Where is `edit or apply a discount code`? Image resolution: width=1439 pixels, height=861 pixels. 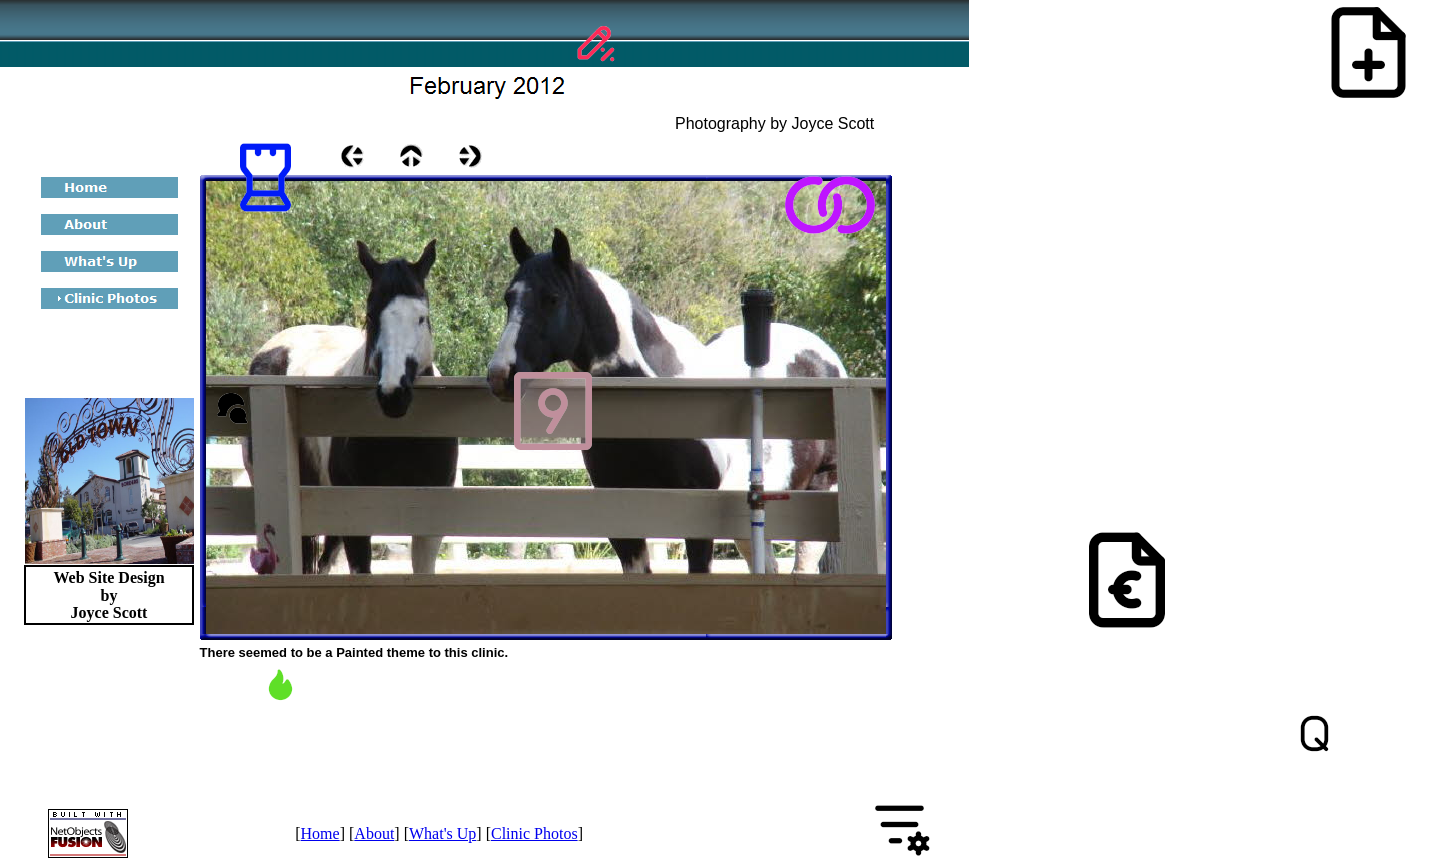
edit or apply a discount code is located at coordinates (595, 42).